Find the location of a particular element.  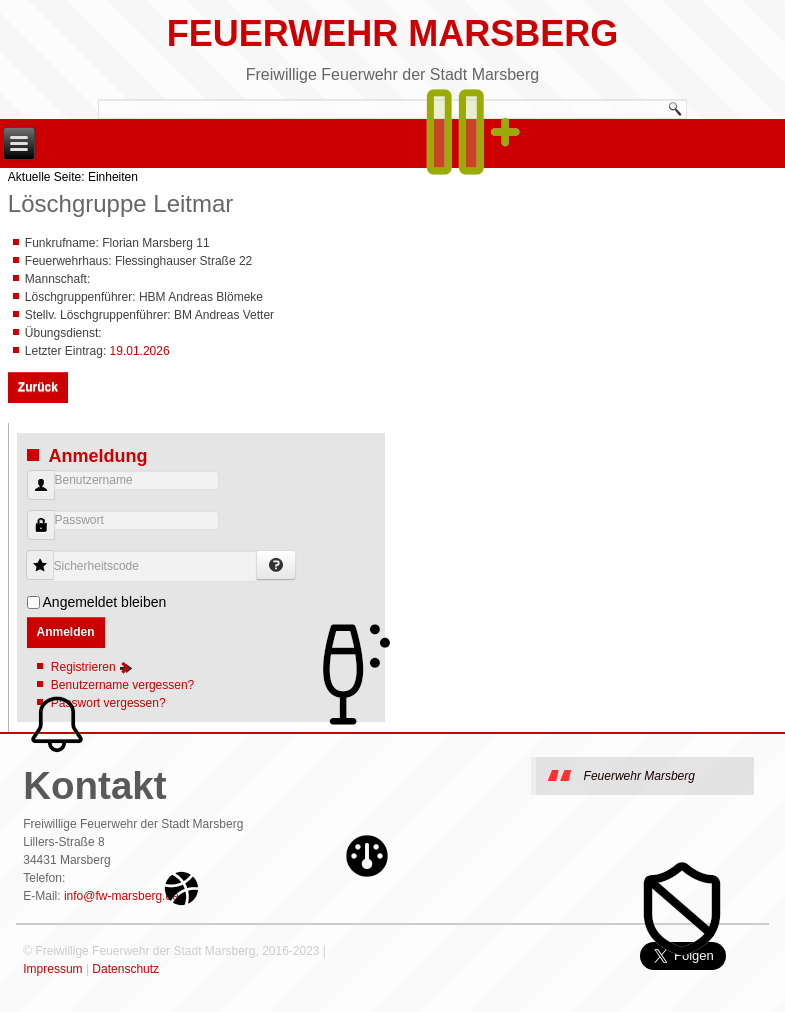

visit dribbble profile or portfolio is located at coordinates (181, 888).